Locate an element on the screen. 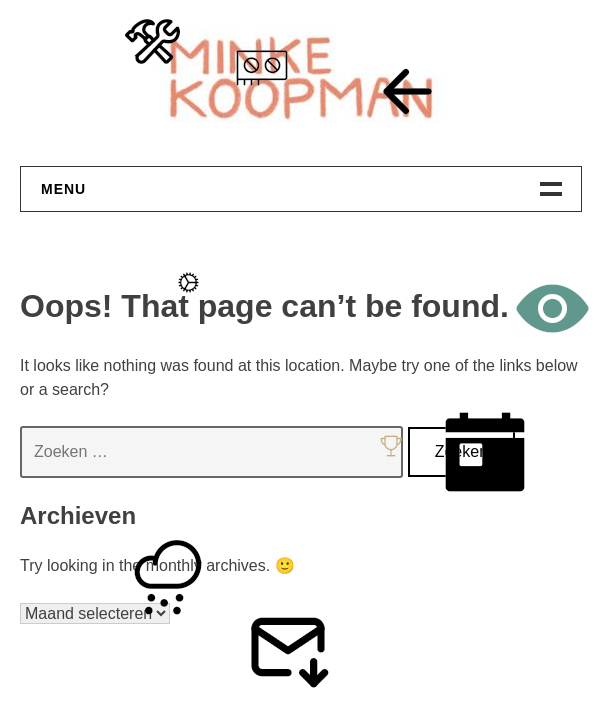 The image size is (602, 720). view graphics card or GPU information is located at coordinates (262, 67).